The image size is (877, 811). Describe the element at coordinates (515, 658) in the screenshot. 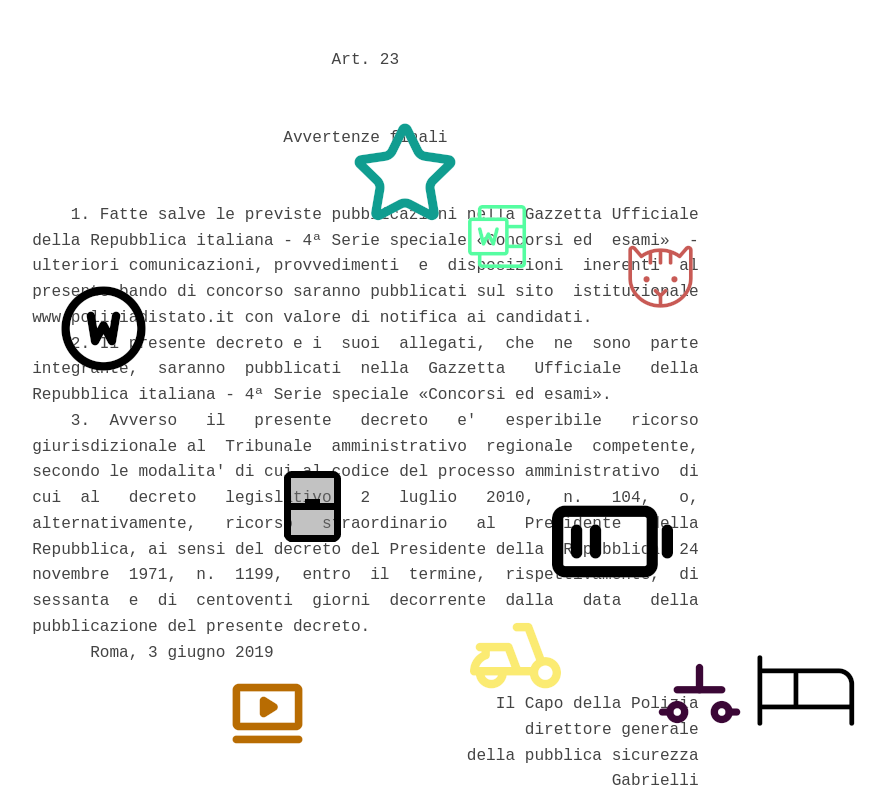

I see `select moped or scooter delivery option` at that location.